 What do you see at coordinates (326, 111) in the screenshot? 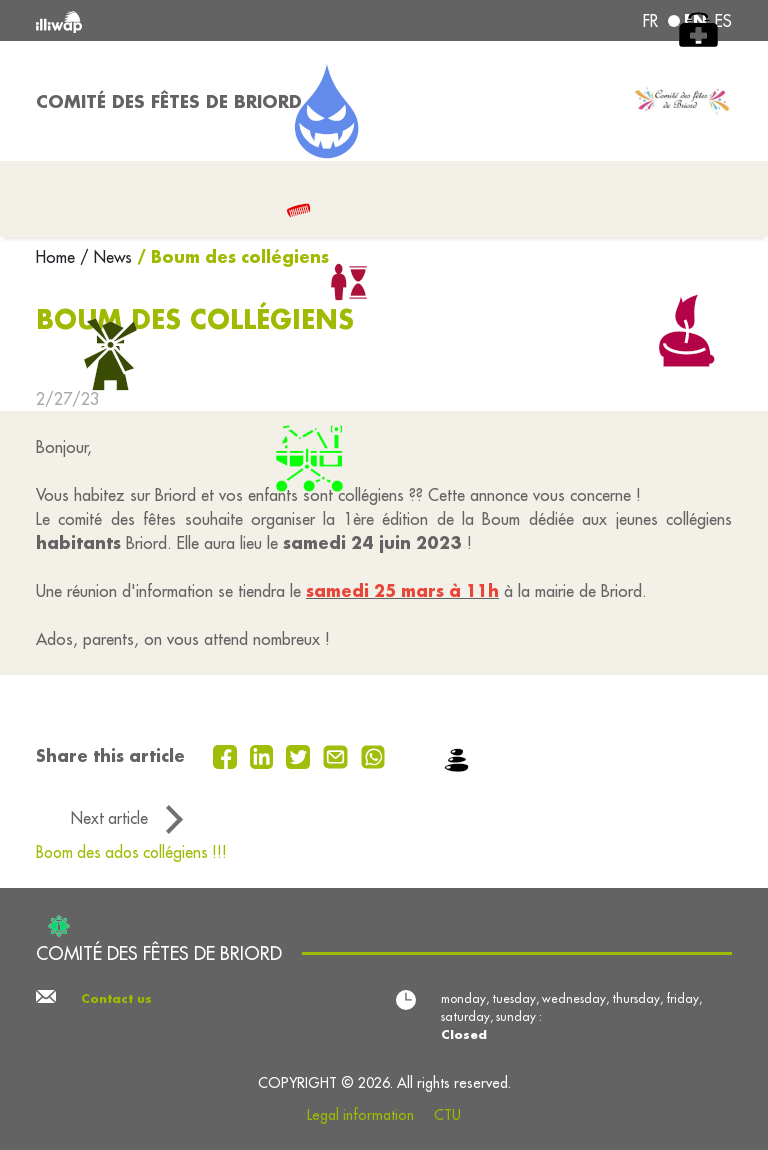
I see `indicates poison or toxic status effect` at bounding box center [326, 111].